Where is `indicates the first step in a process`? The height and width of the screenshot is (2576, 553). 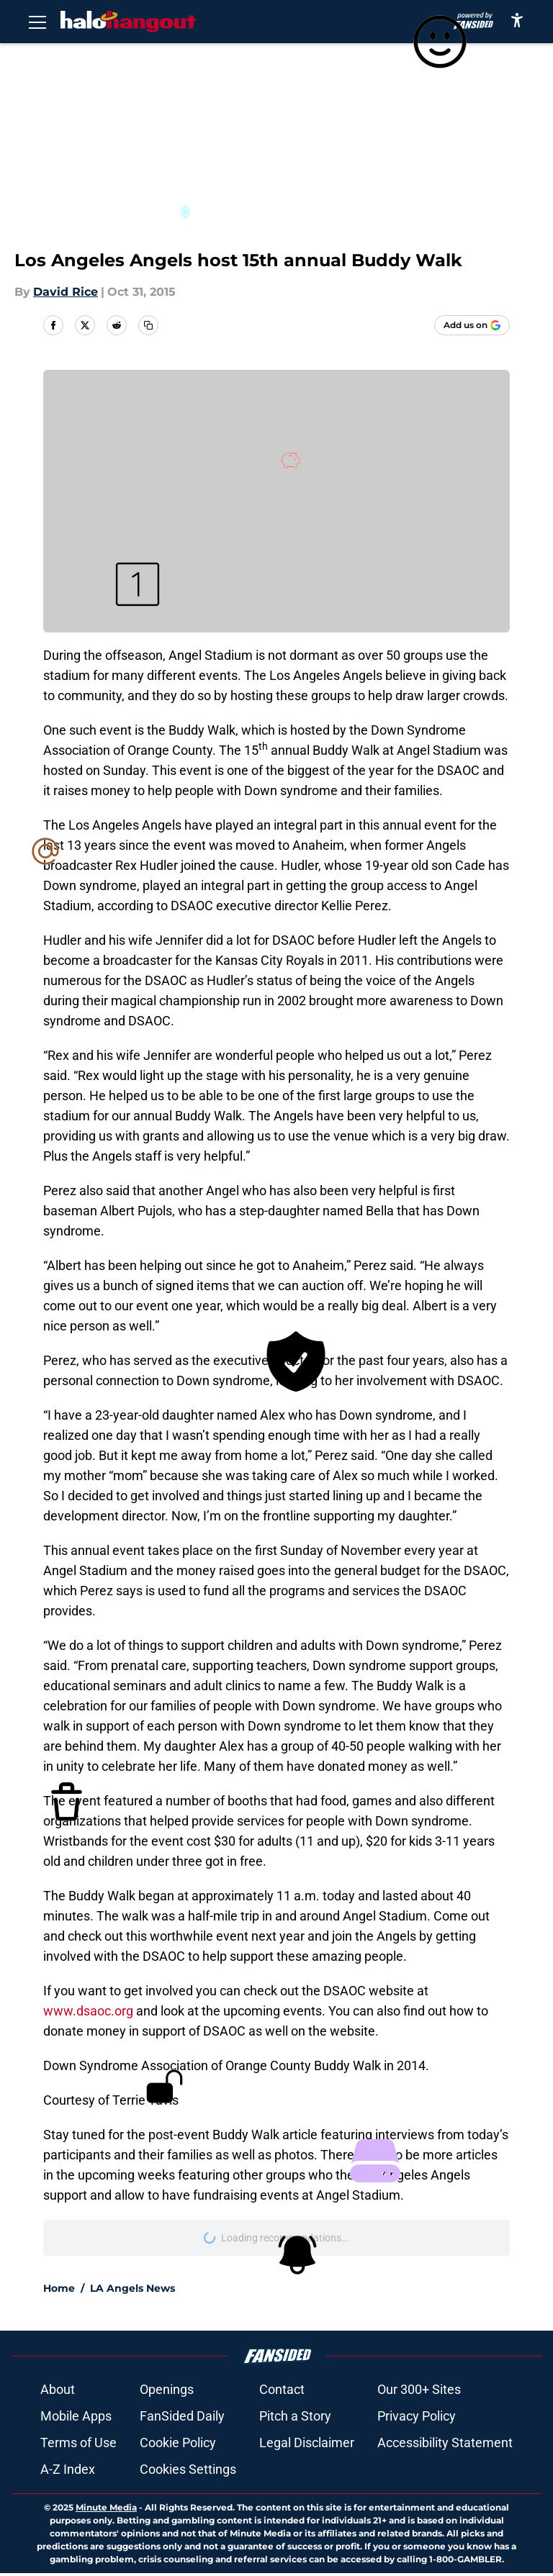 indicates the first step in a process is located at coordinates (138, 584).